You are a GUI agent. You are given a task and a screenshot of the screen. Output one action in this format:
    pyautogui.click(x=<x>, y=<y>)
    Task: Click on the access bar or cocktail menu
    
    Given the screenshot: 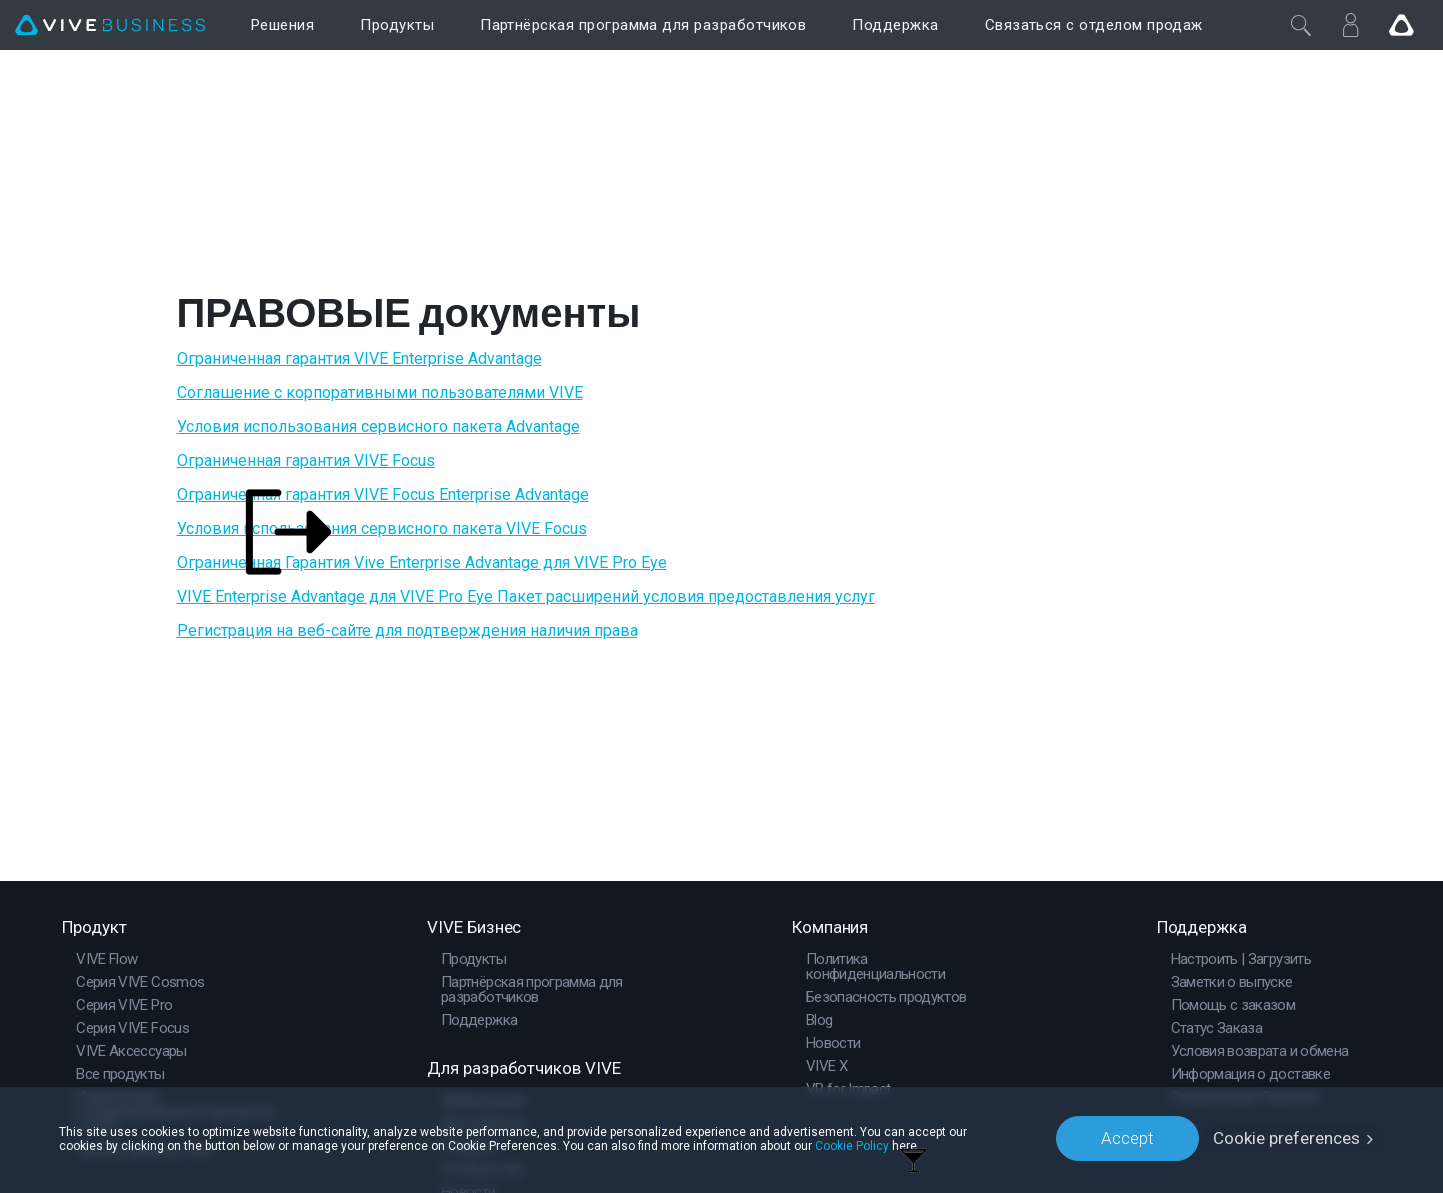 What is the action you would take?
    pyautogui.click(x=913, y=1160)
    